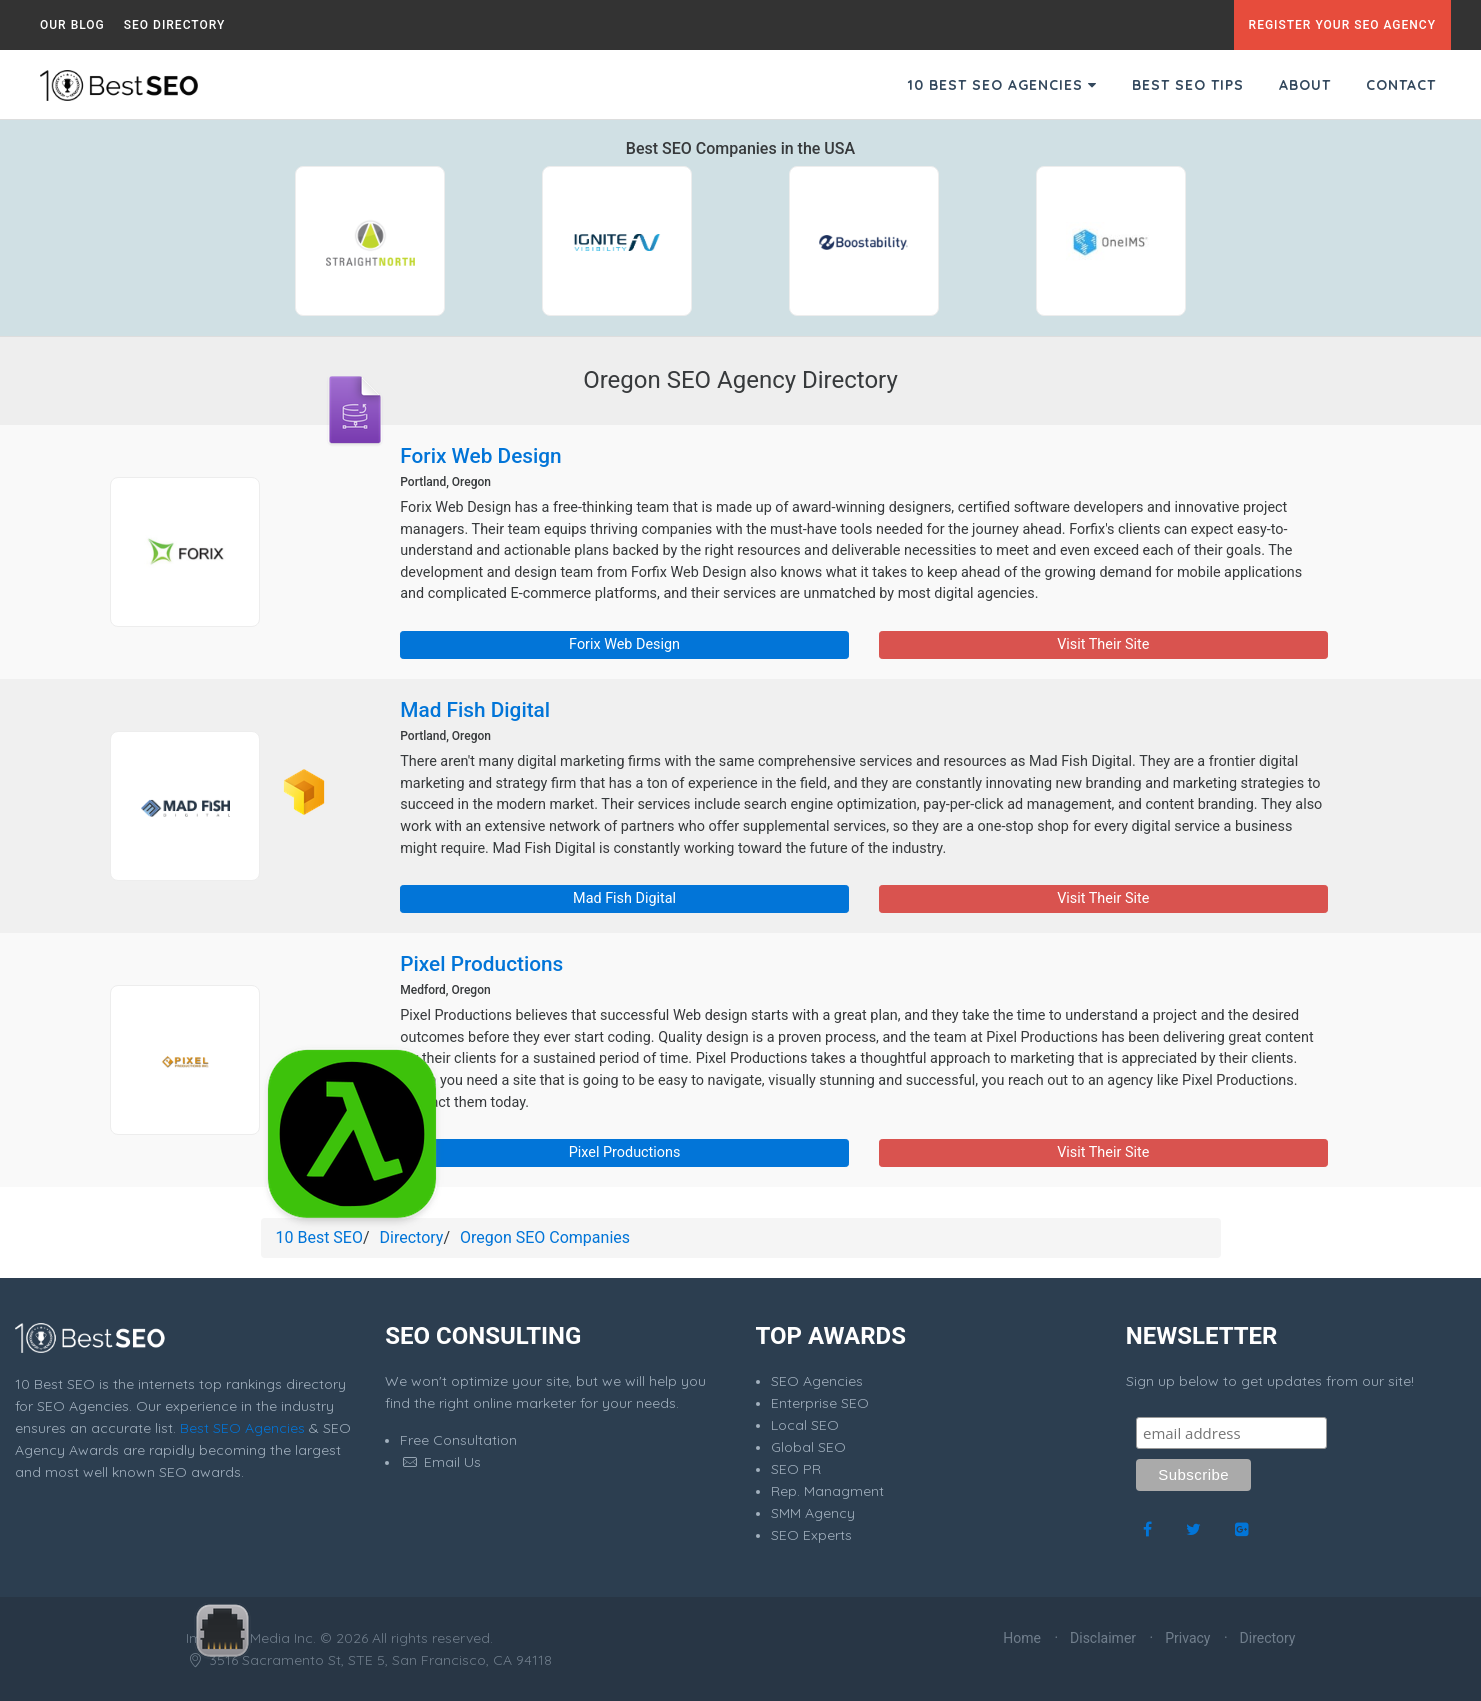 Image resolution: width=1481 pixels, height=1701 pixels. I want to click on import data or files into an application, so click(304, 792).